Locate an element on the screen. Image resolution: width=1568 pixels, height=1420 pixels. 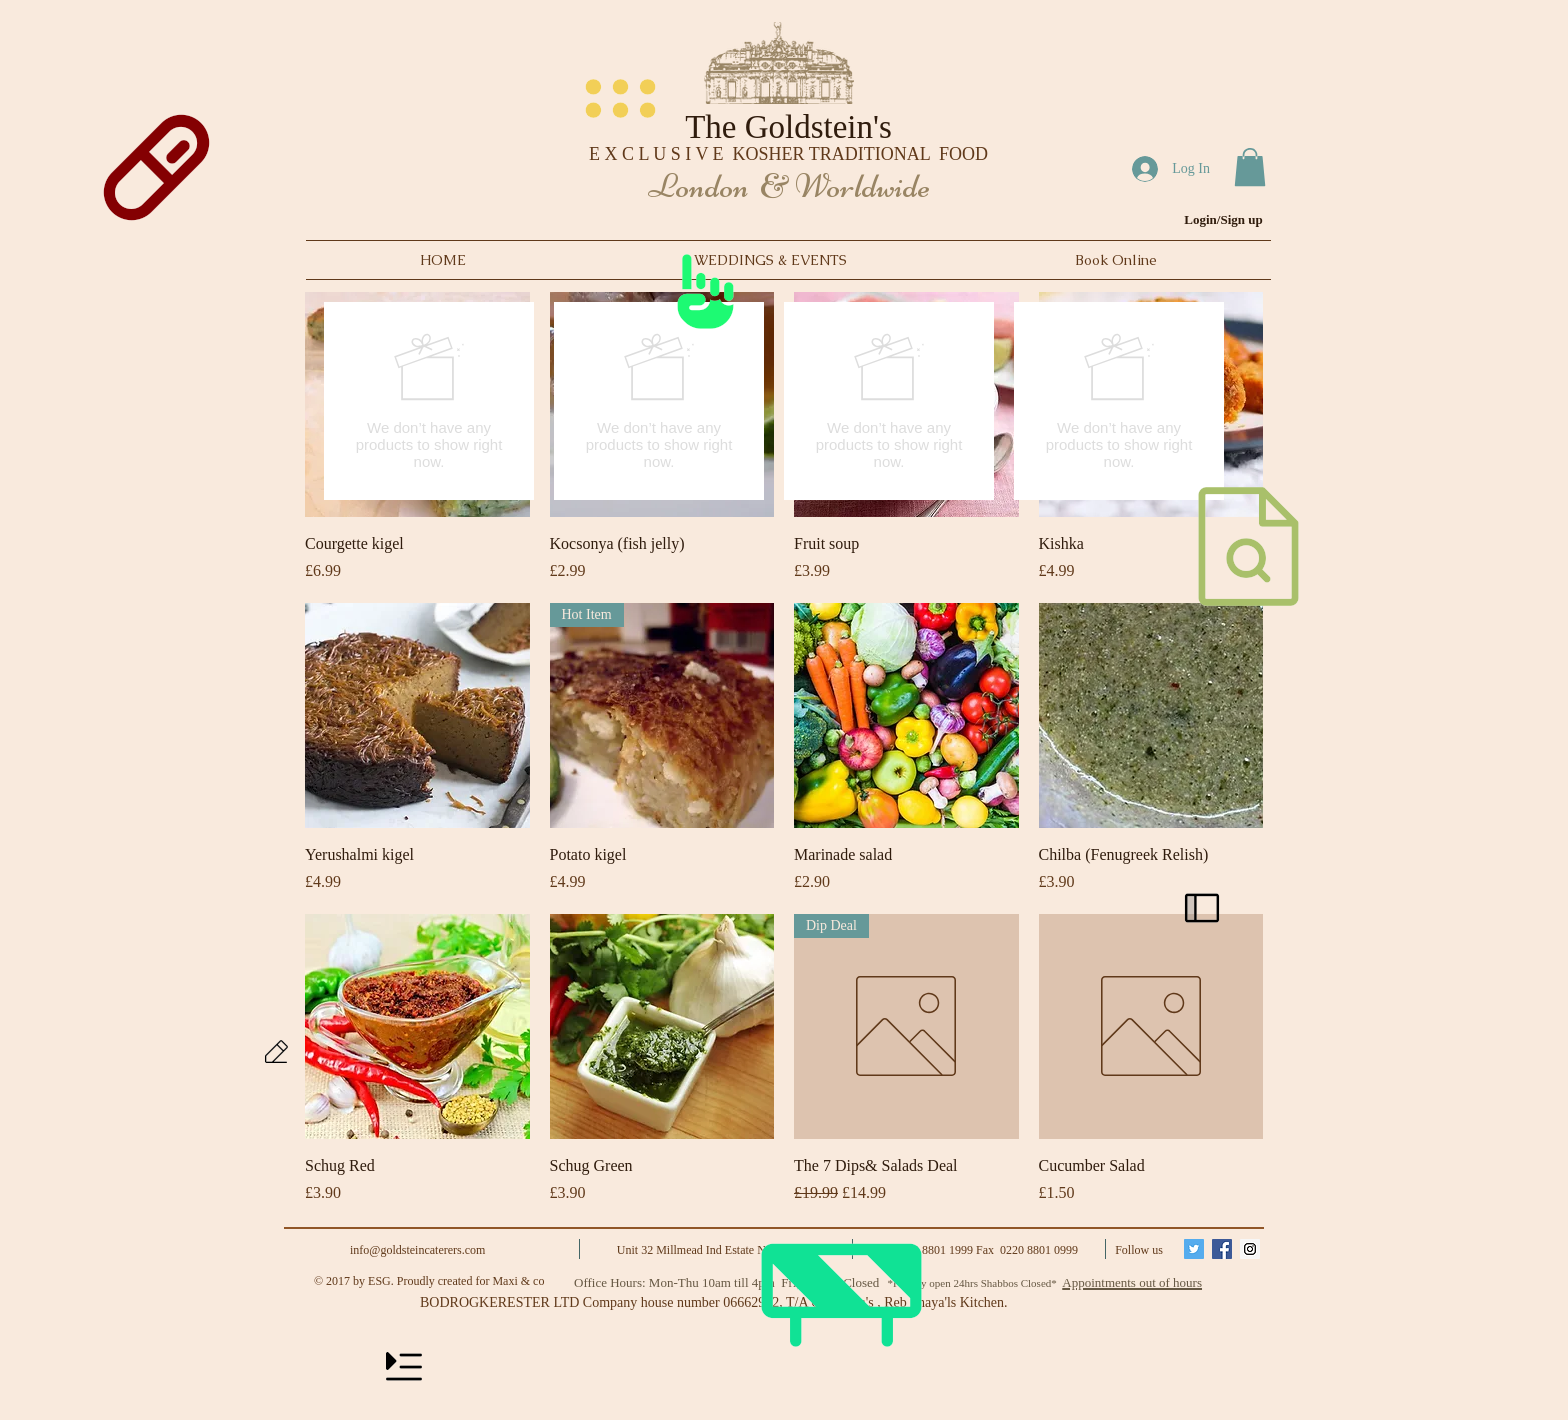
access medication reminders is located at coordinates (156, 167).